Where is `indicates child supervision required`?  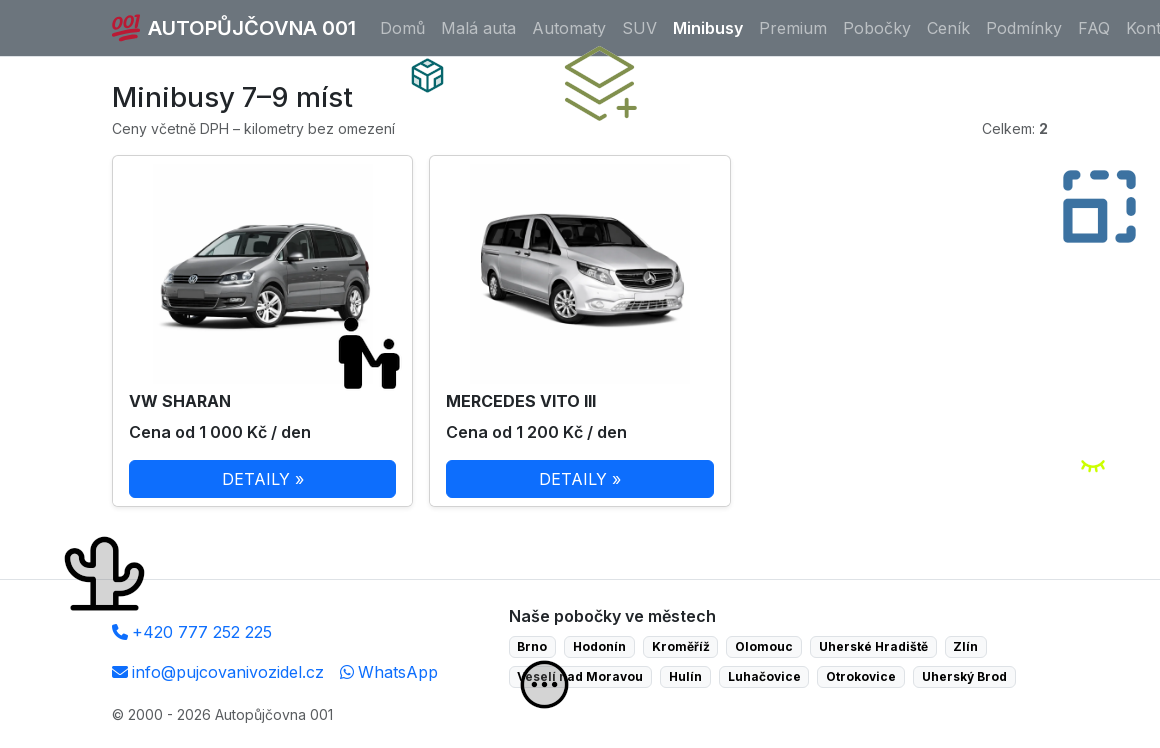
indicates child supervision required is located at coordinates (371, 353).